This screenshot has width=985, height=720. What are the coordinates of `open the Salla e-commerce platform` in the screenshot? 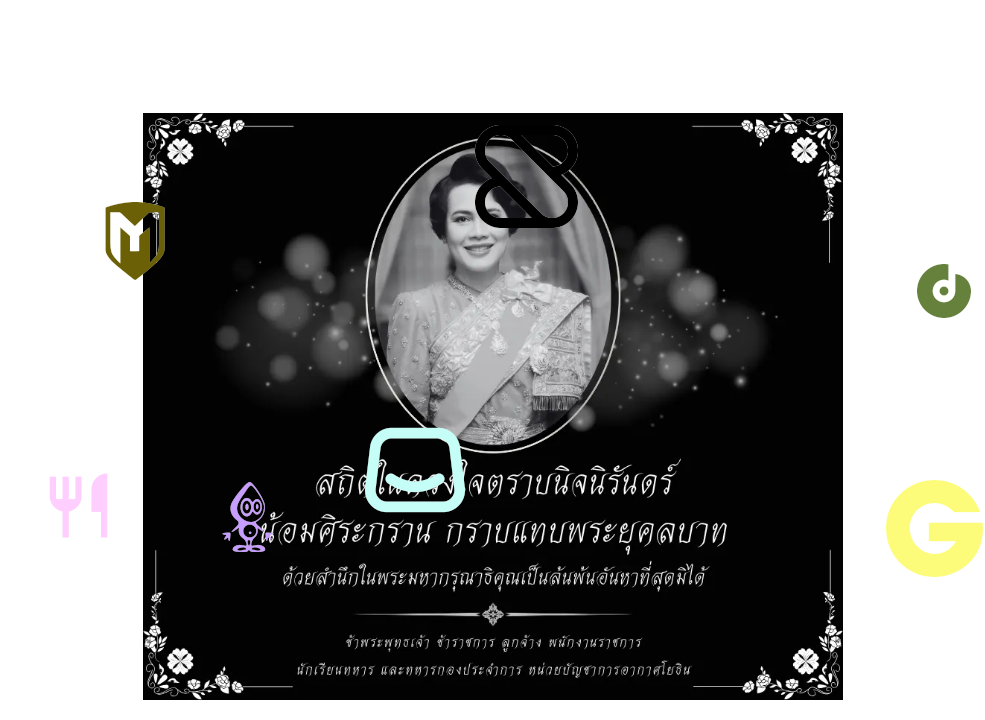 It's located at (415, 470).